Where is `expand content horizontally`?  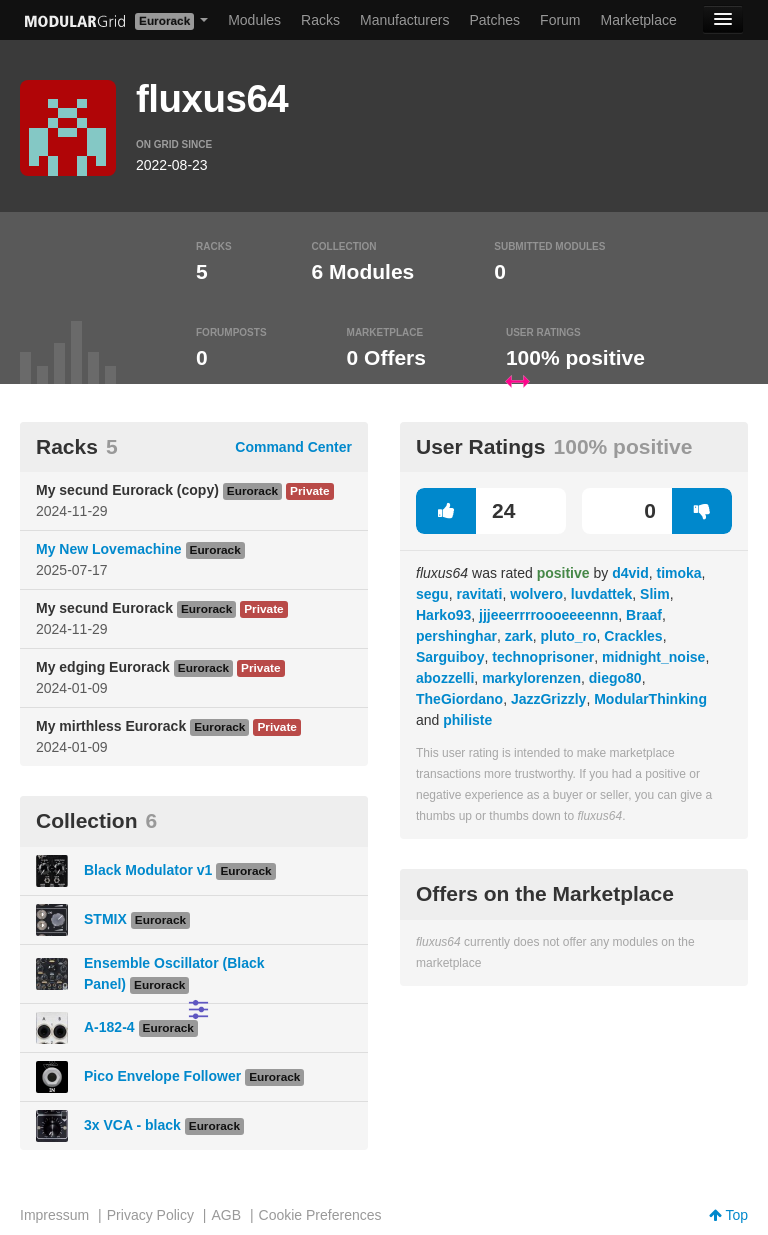 expand content horizontally is located at coordinates (517, 381).